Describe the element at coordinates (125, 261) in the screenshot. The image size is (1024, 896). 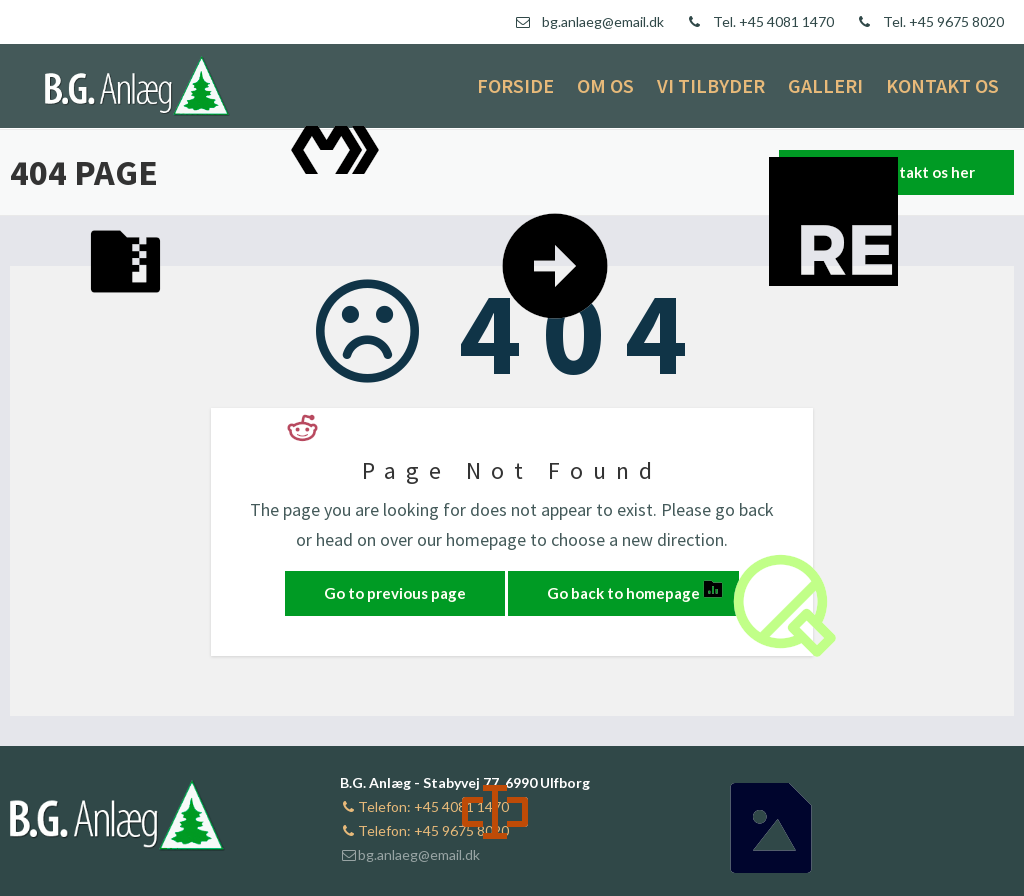
I see `open compressed folder` at that location.